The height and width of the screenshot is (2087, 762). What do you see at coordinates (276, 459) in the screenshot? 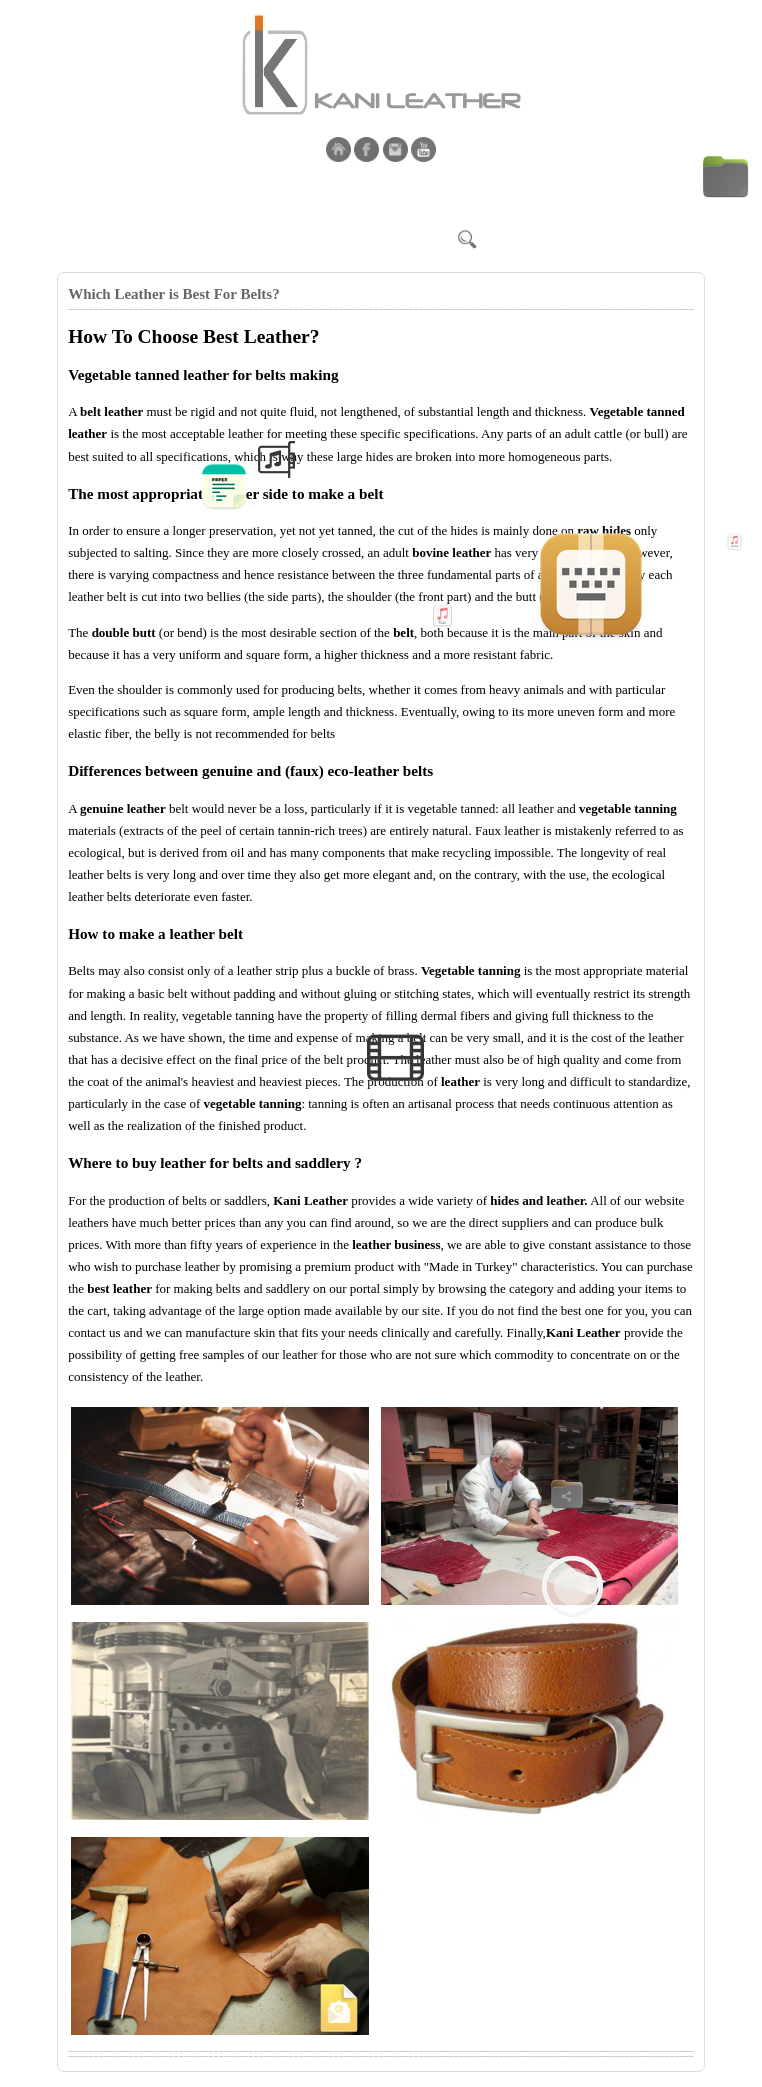
I see `access sound card or audio device settings` at bounding box center [276, 459].